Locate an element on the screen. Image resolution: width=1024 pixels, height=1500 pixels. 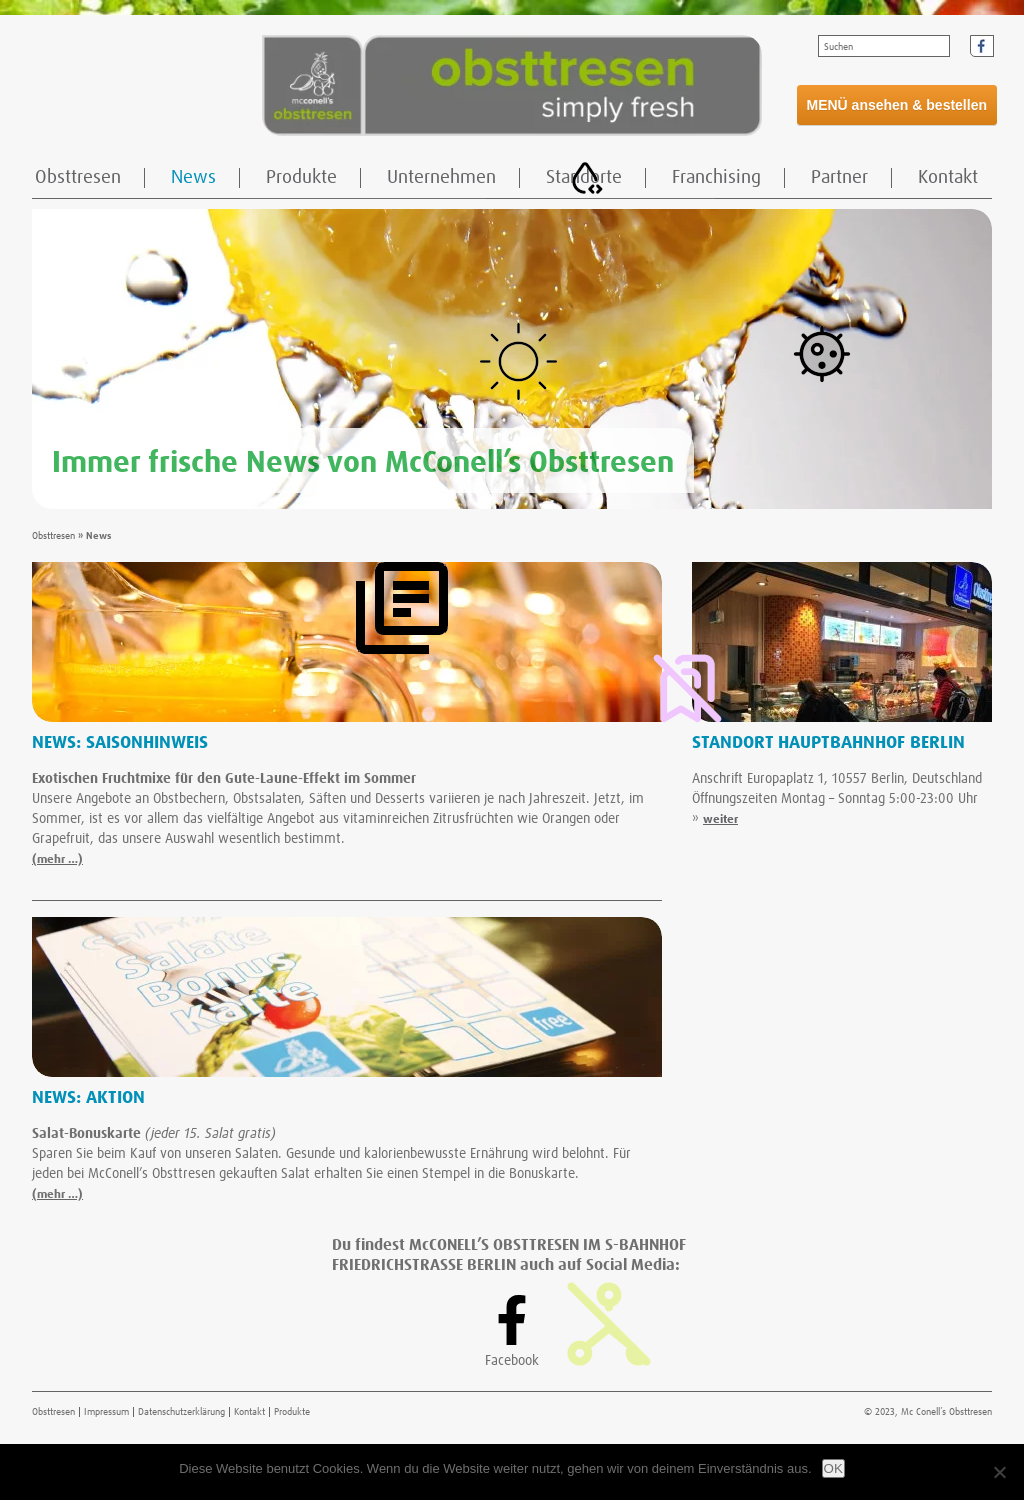
access your document library is located at coordinates (402, 608).